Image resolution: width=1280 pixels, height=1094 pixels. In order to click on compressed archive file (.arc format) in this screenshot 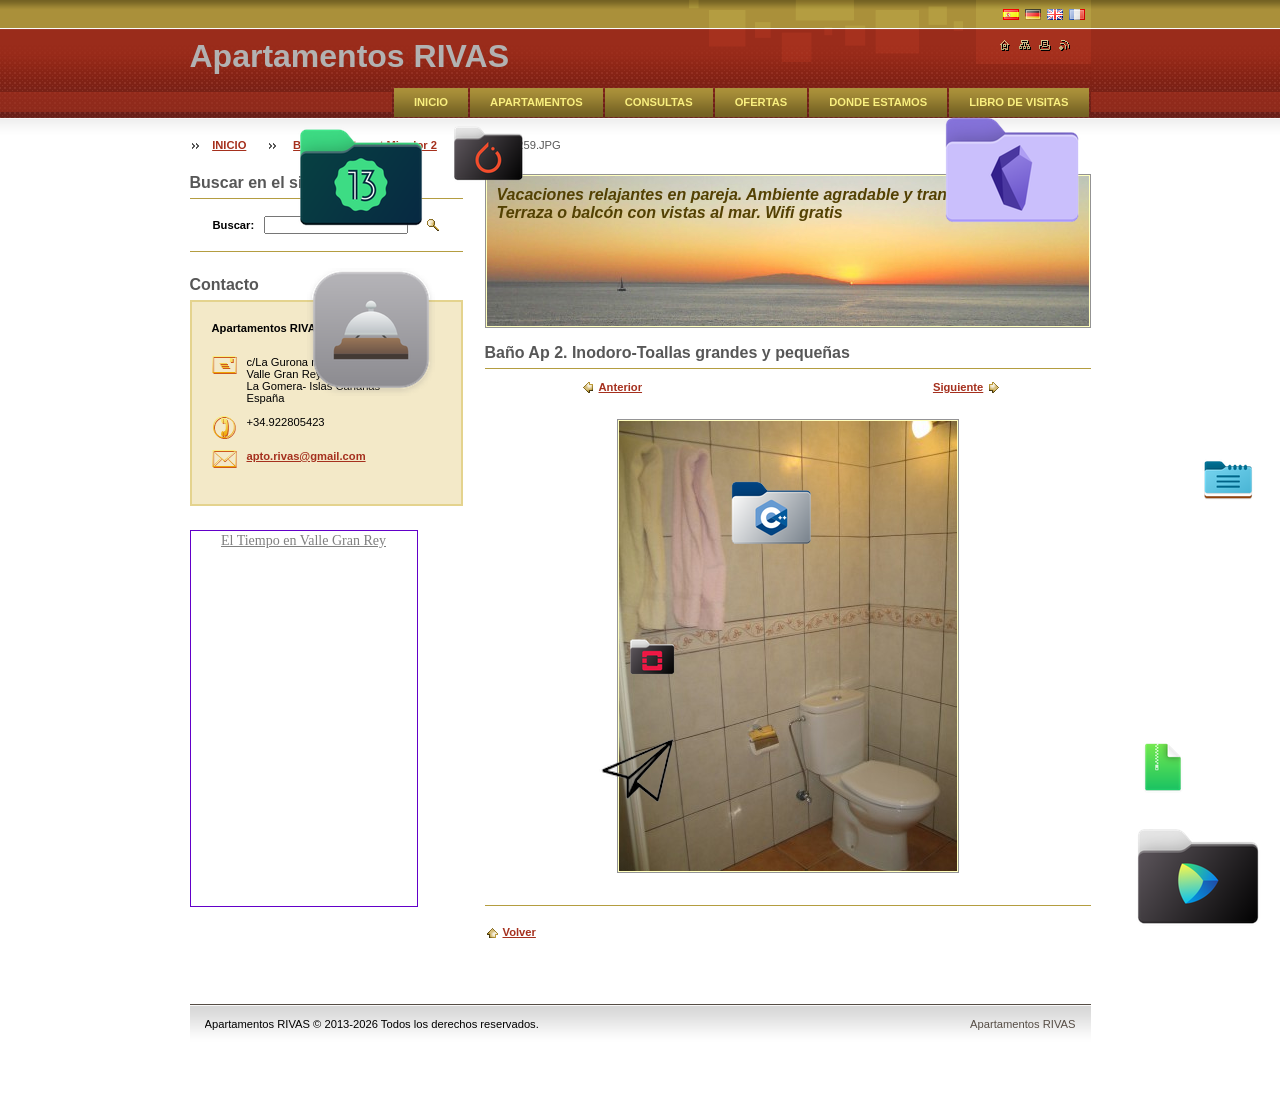, I will do `click(1163, 768)`.